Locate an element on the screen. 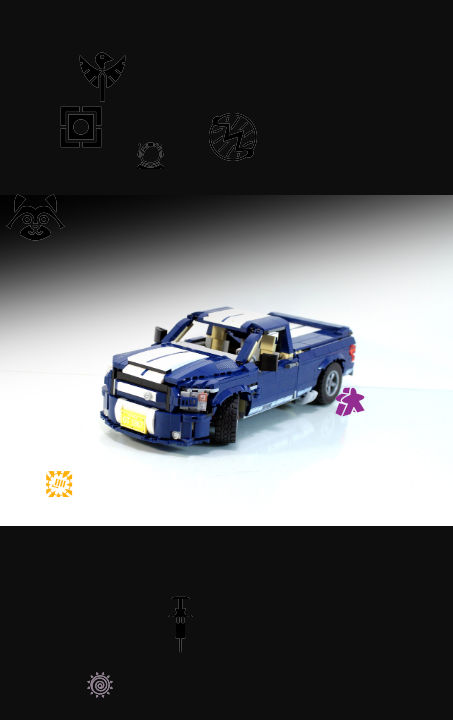  royal or ceremonial item in a fantasy game inventory is located at coordinates (102, 76).